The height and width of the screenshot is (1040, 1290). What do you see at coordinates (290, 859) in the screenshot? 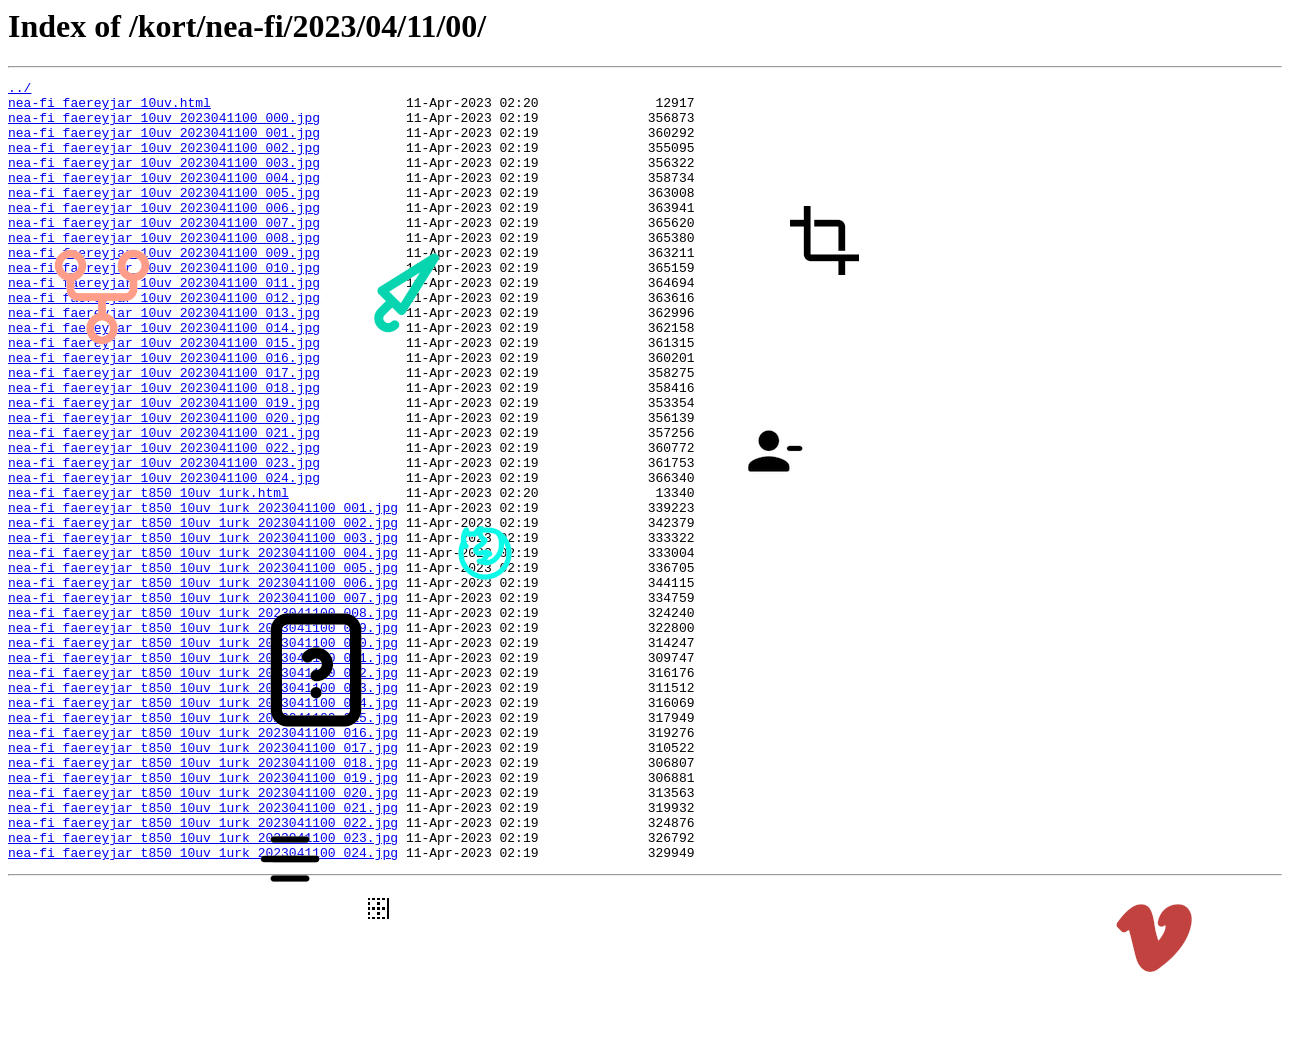
I see `open navigation menu` at bounding box center [290, 859].